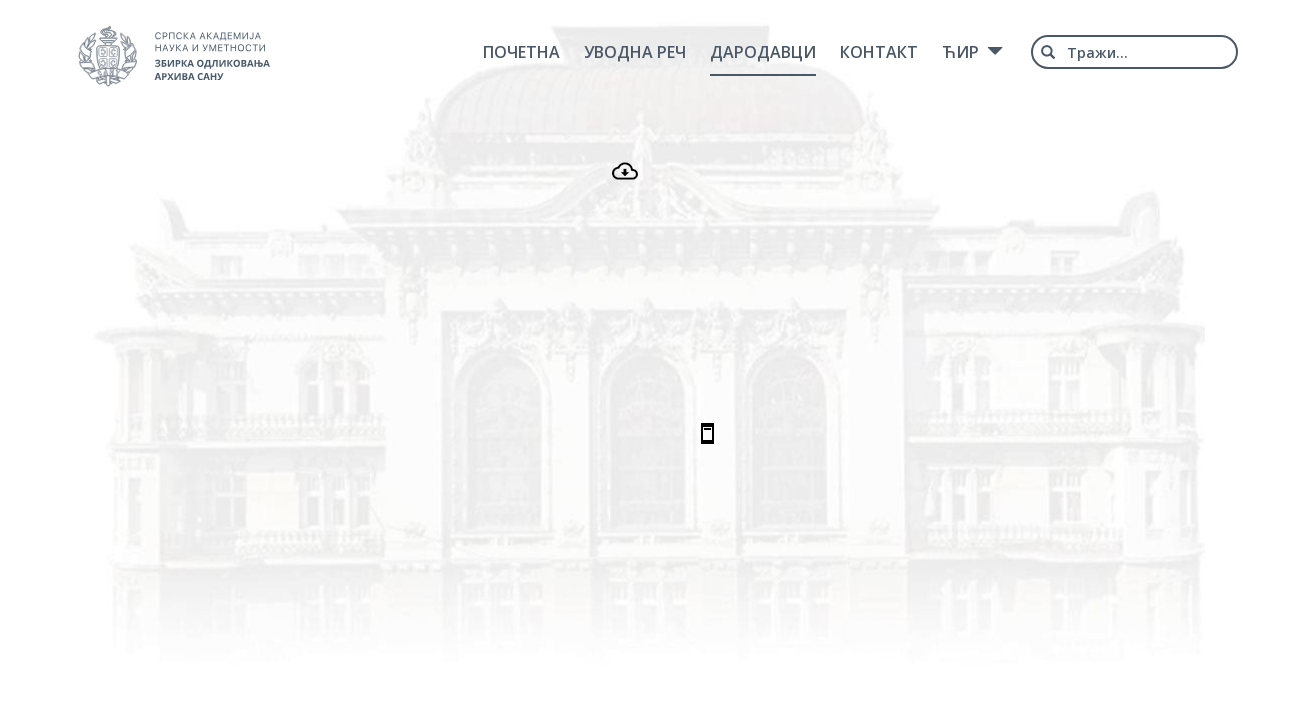 The height and width of the screenshot is (720, 1295). What do you see at coordinates (625, 171) in the screenshot?
I see `download file from cloud storage` at bounding box center [625, 171].